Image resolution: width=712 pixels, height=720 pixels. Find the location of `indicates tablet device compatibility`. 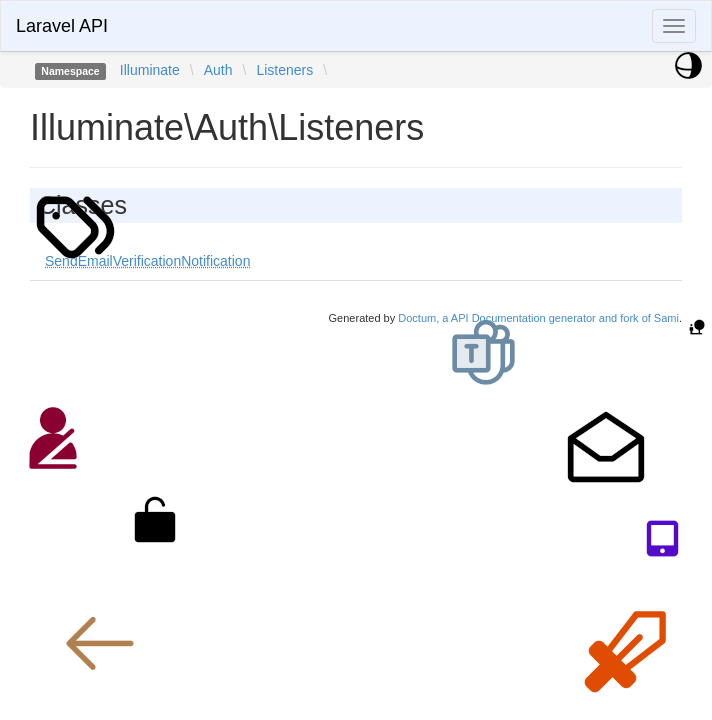

indicates tablet device compatibility is located at coordinates (662, 538).